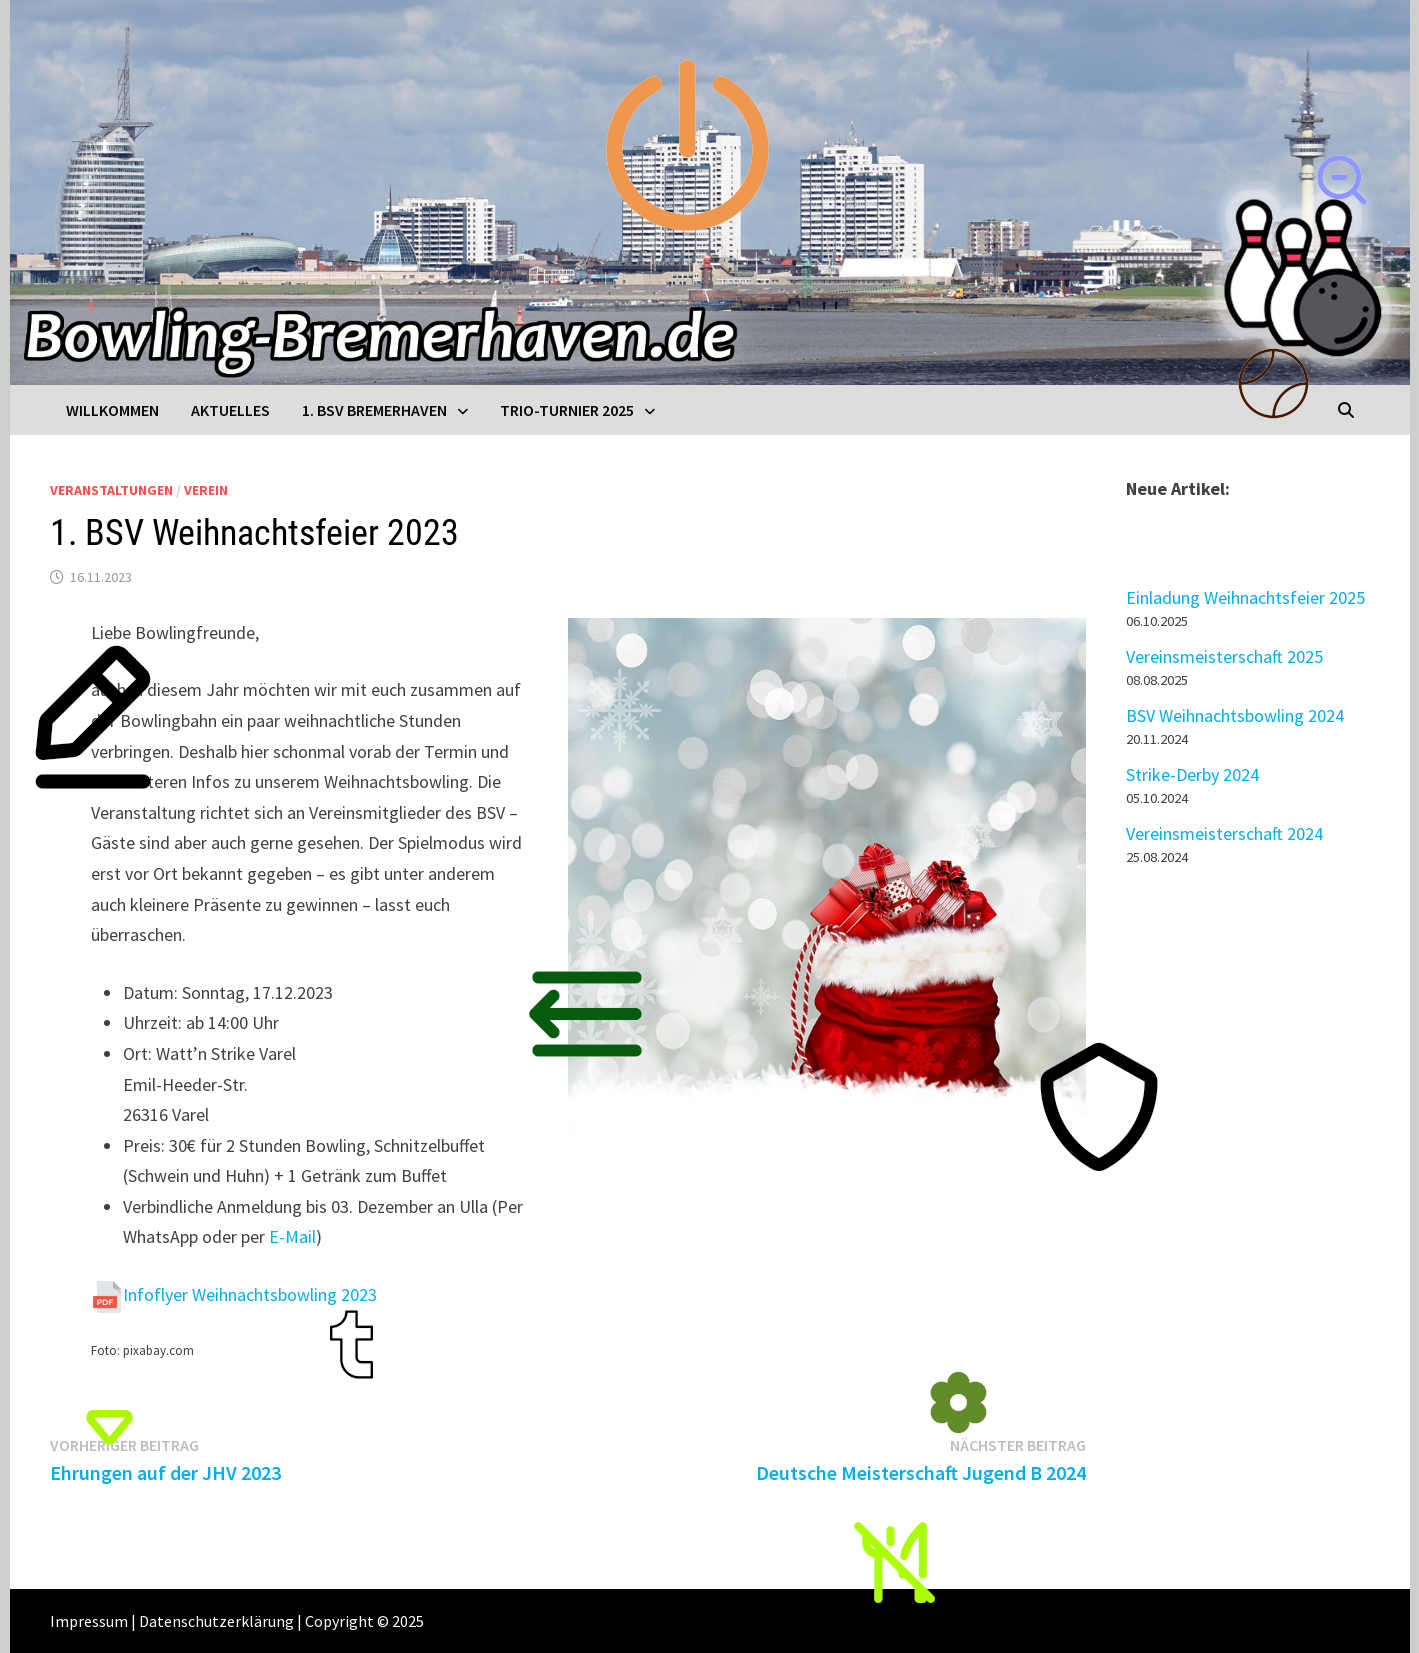 Image resolution: width=1419 pixels, height=1653 pixels. I want to click on edit content or text, so click(93, 717).